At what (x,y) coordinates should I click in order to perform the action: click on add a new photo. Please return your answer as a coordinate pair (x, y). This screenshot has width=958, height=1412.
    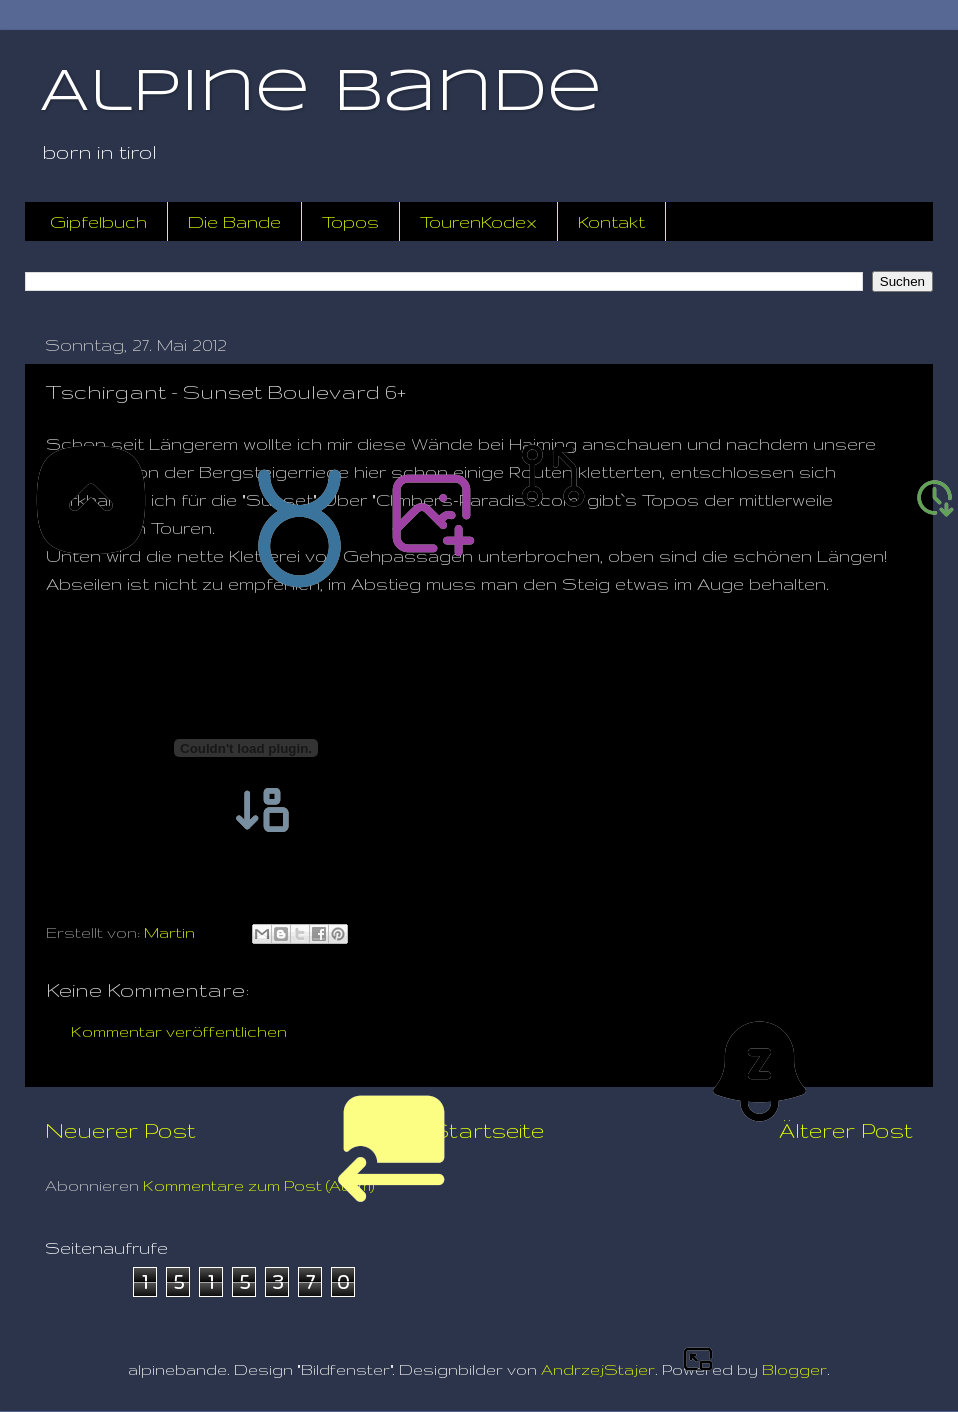
    Looking at the image, I should click on (431, 513).